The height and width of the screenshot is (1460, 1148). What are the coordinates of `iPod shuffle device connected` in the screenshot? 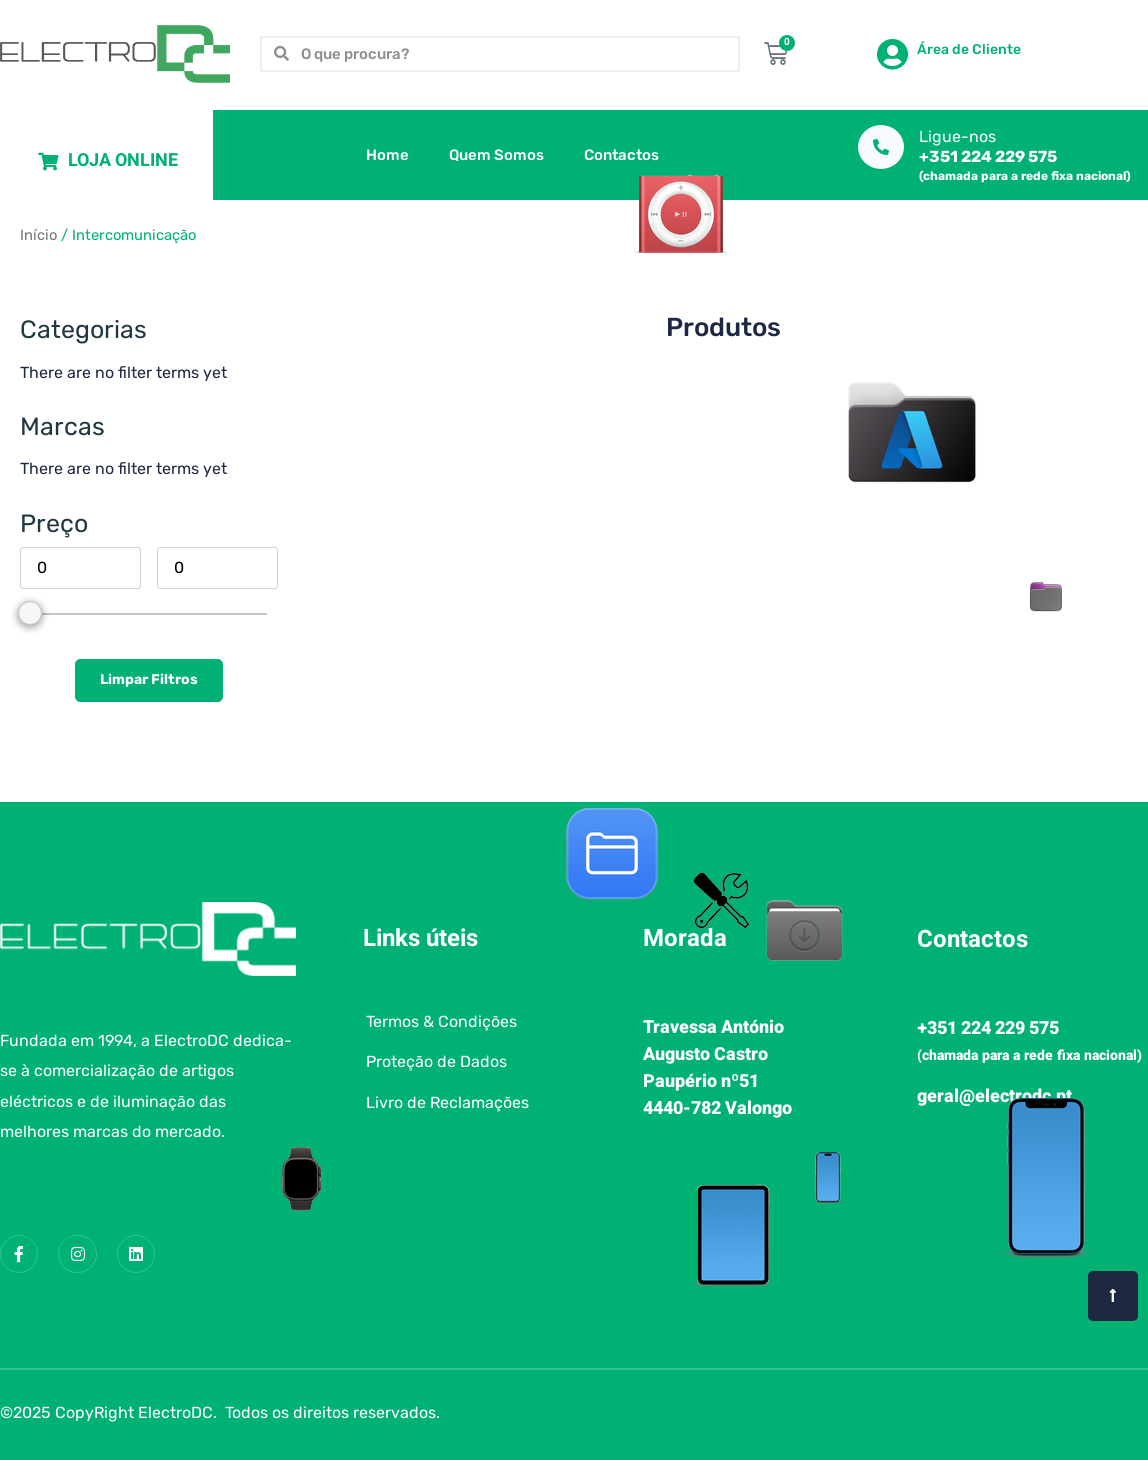 It's located at (681, 214).